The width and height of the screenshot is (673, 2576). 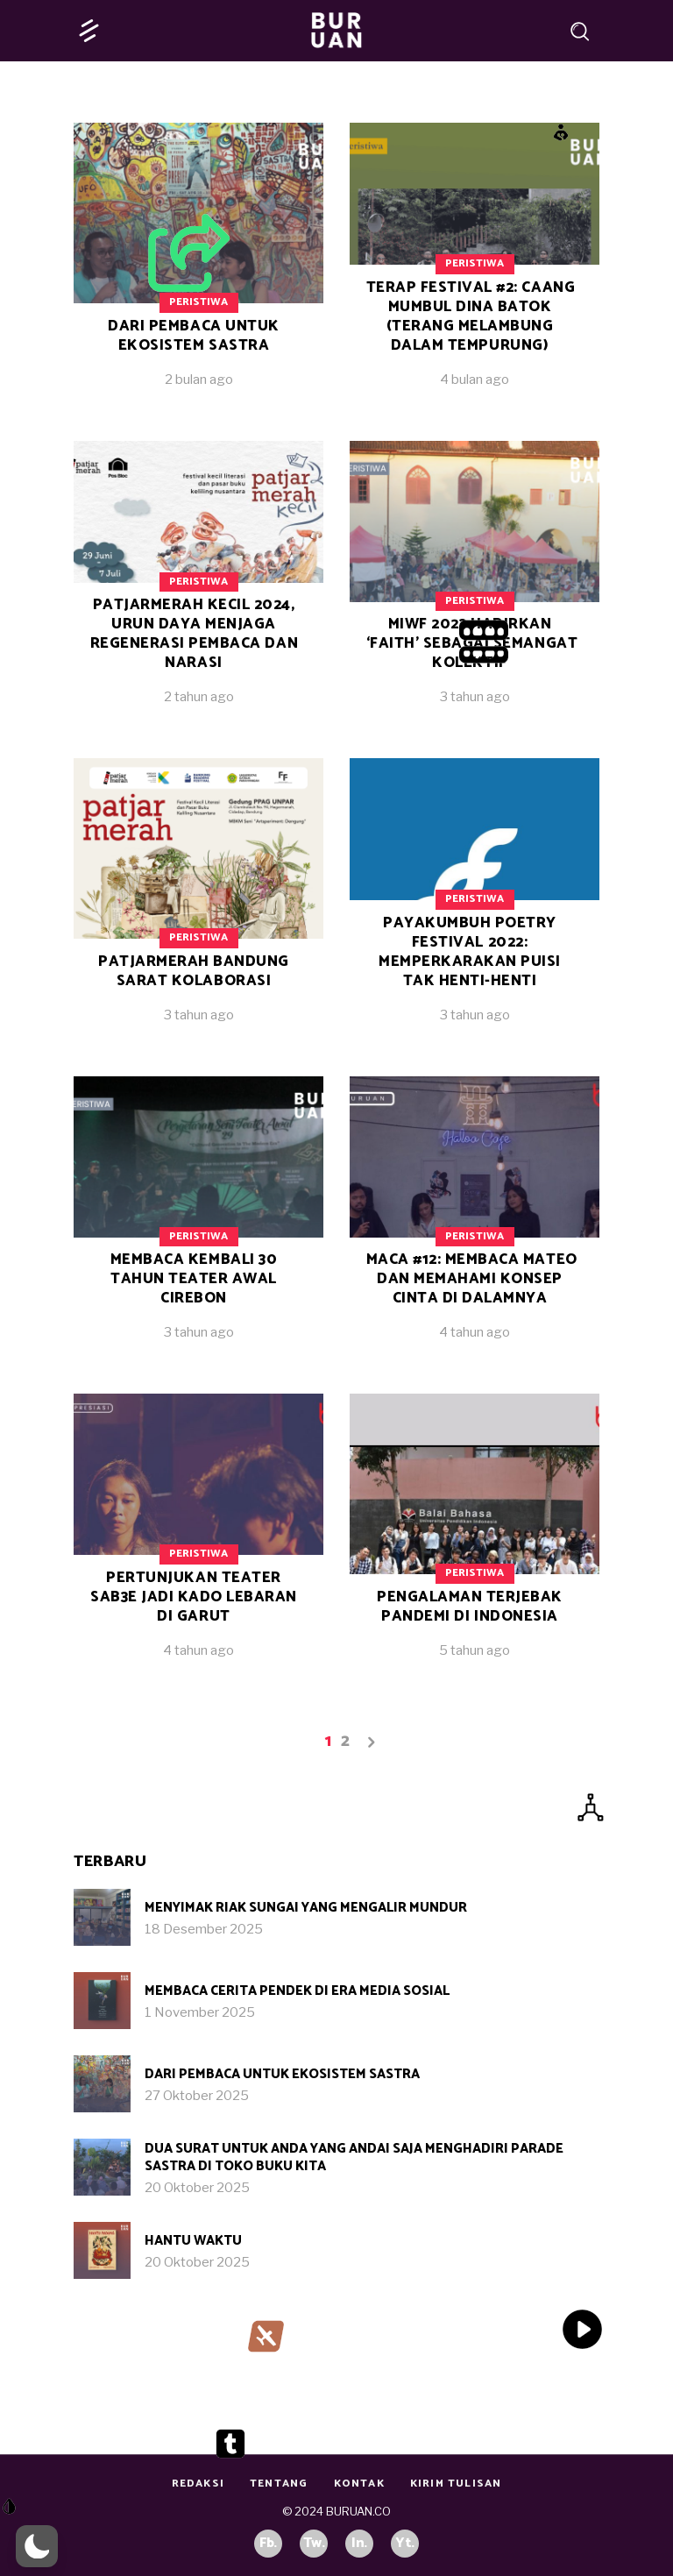 I want to click on open tumblr app, so click(x=230, y=2444).